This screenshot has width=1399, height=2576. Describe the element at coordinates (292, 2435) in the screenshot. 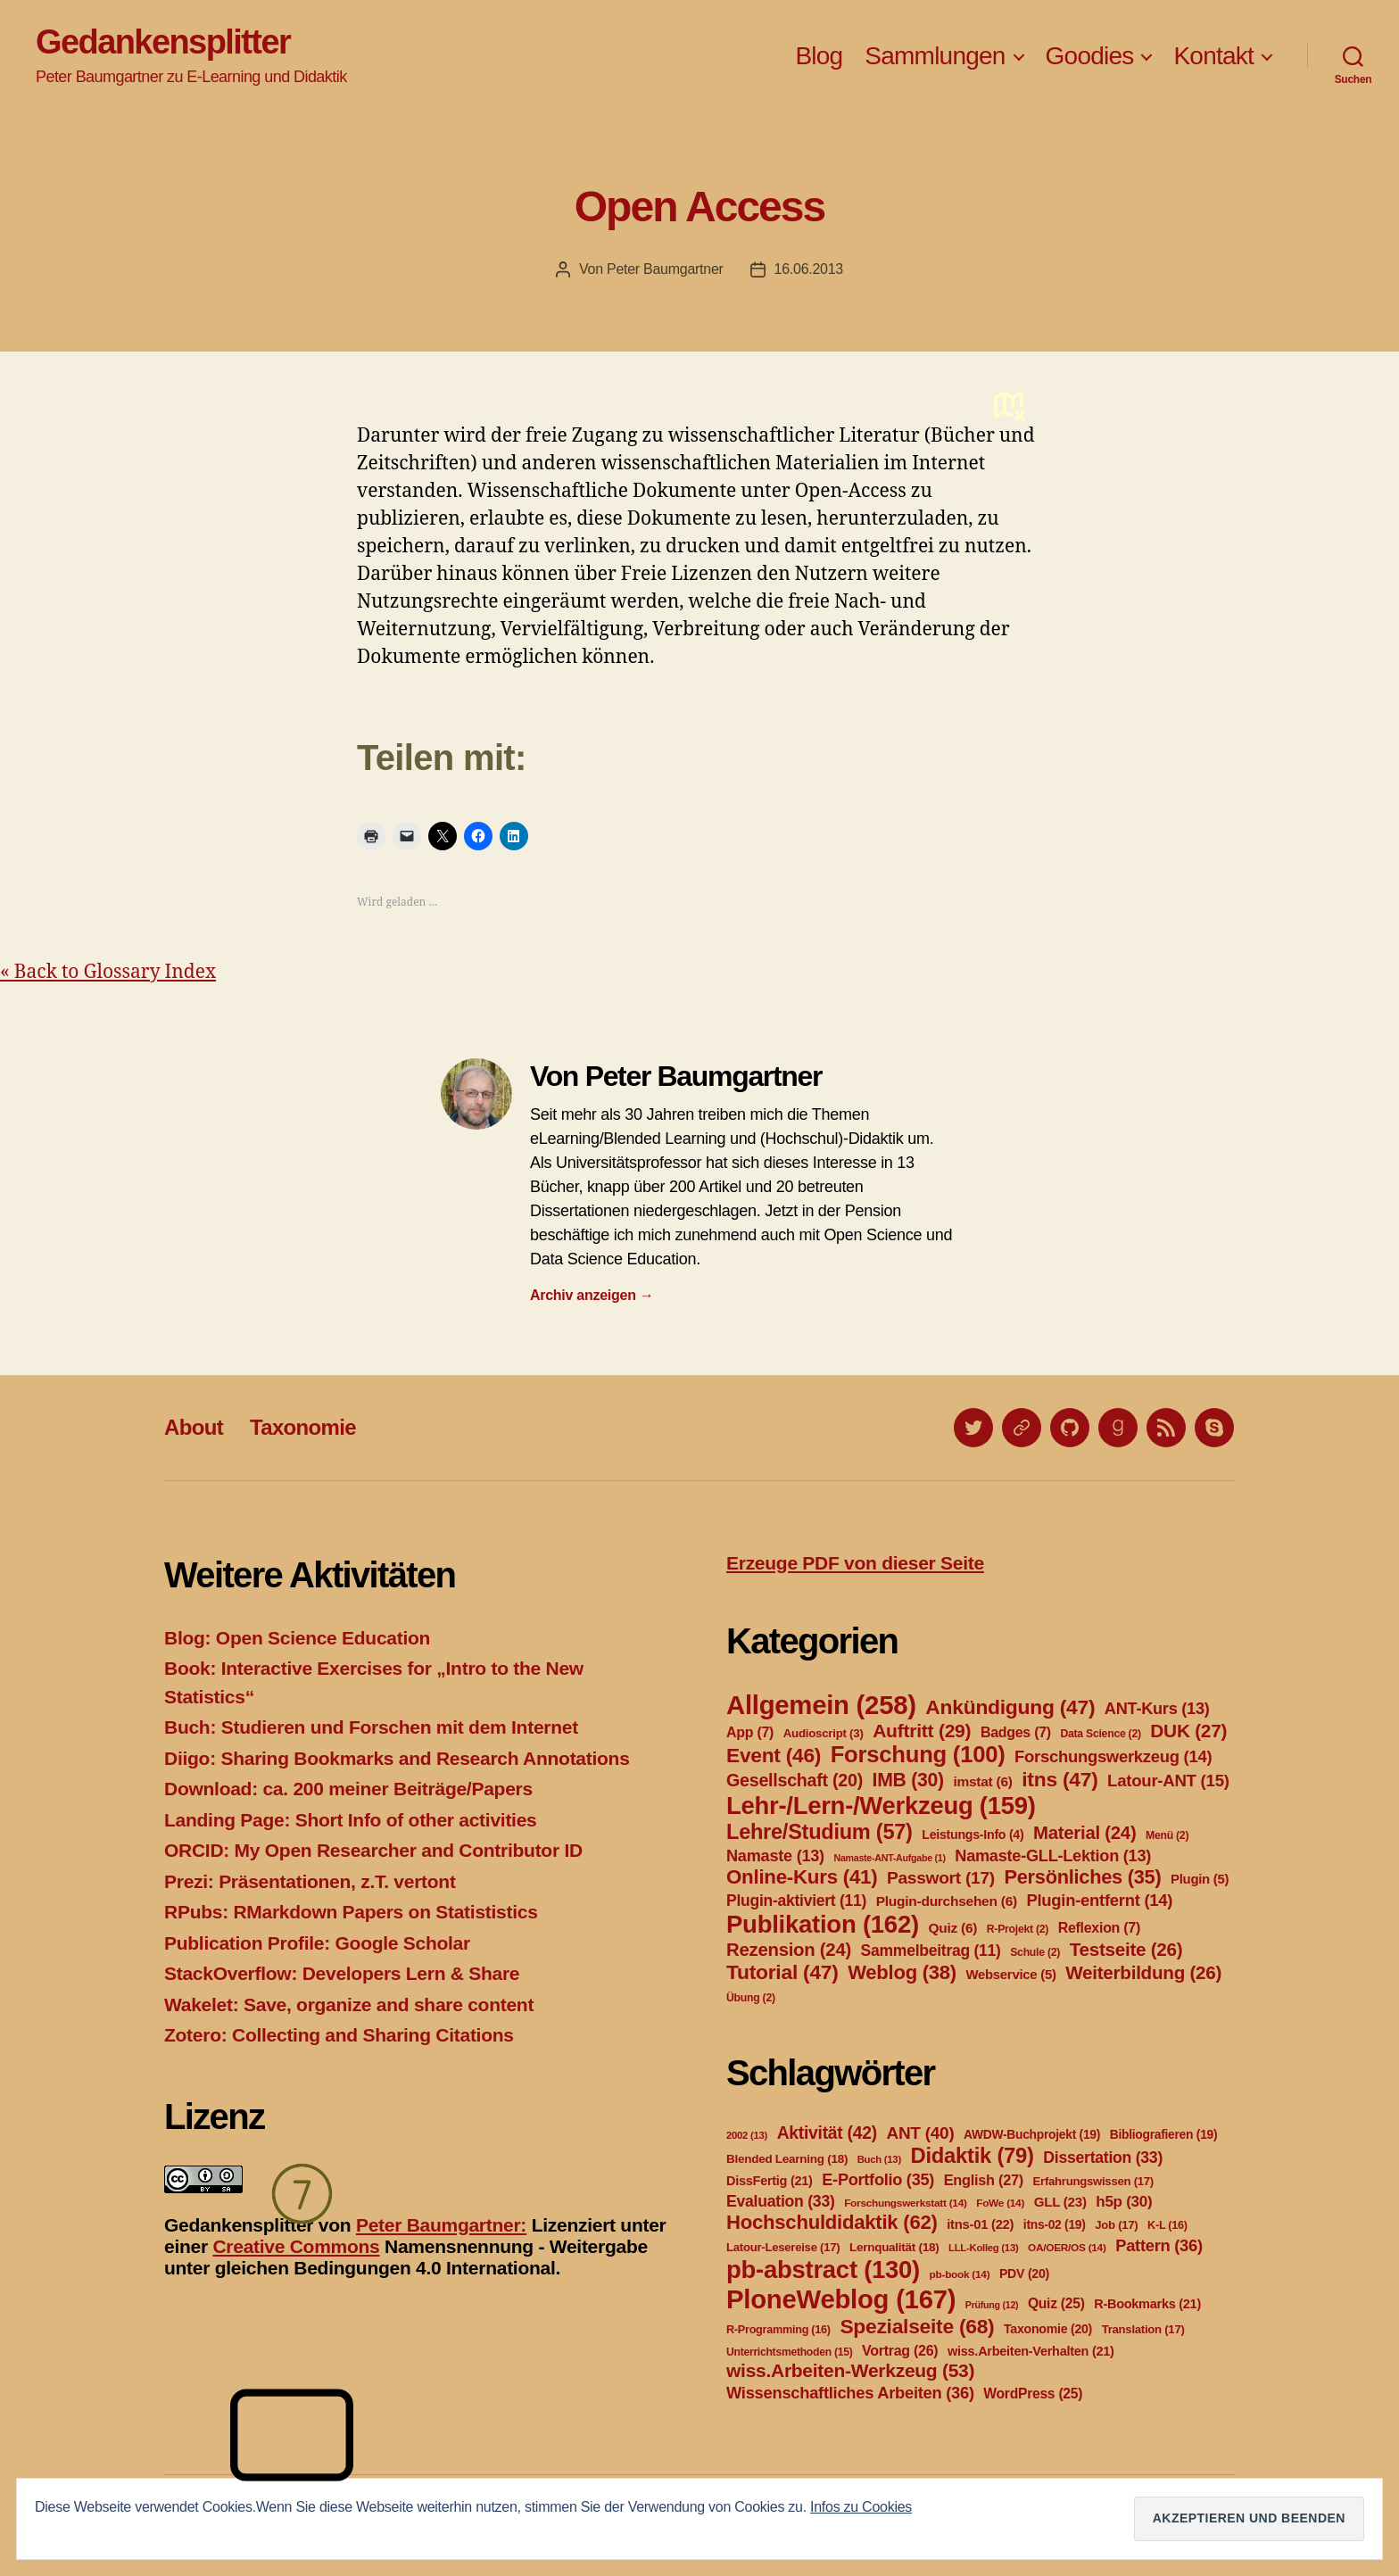

I see `switch to landscape tablet view` at that location.